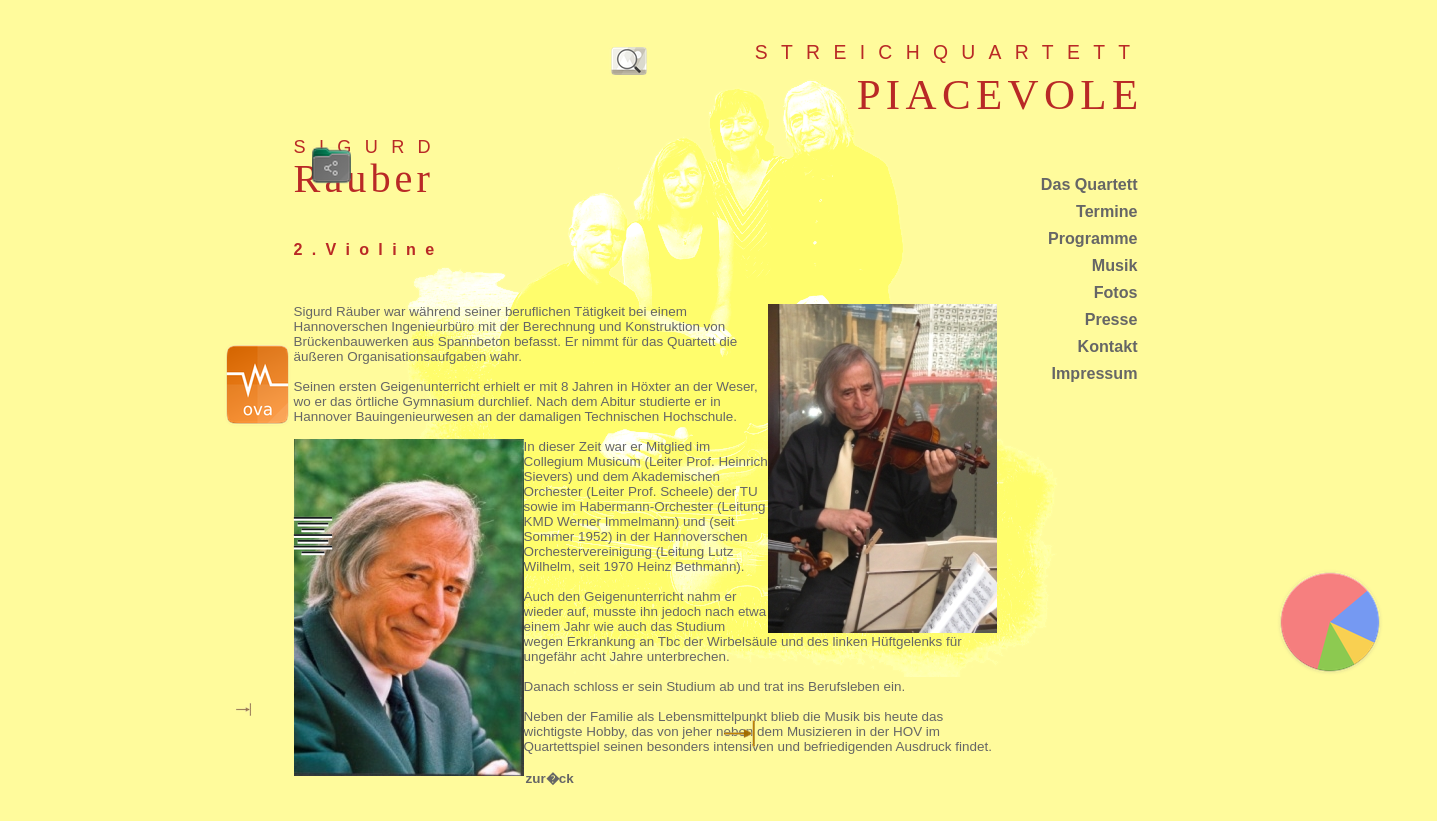 The height and width of the screenshot is (821, 1437). What do you see at coordinates (331, 164) in the screenshot?
I see `access your public shared folder` at bounding box center [331, 164].